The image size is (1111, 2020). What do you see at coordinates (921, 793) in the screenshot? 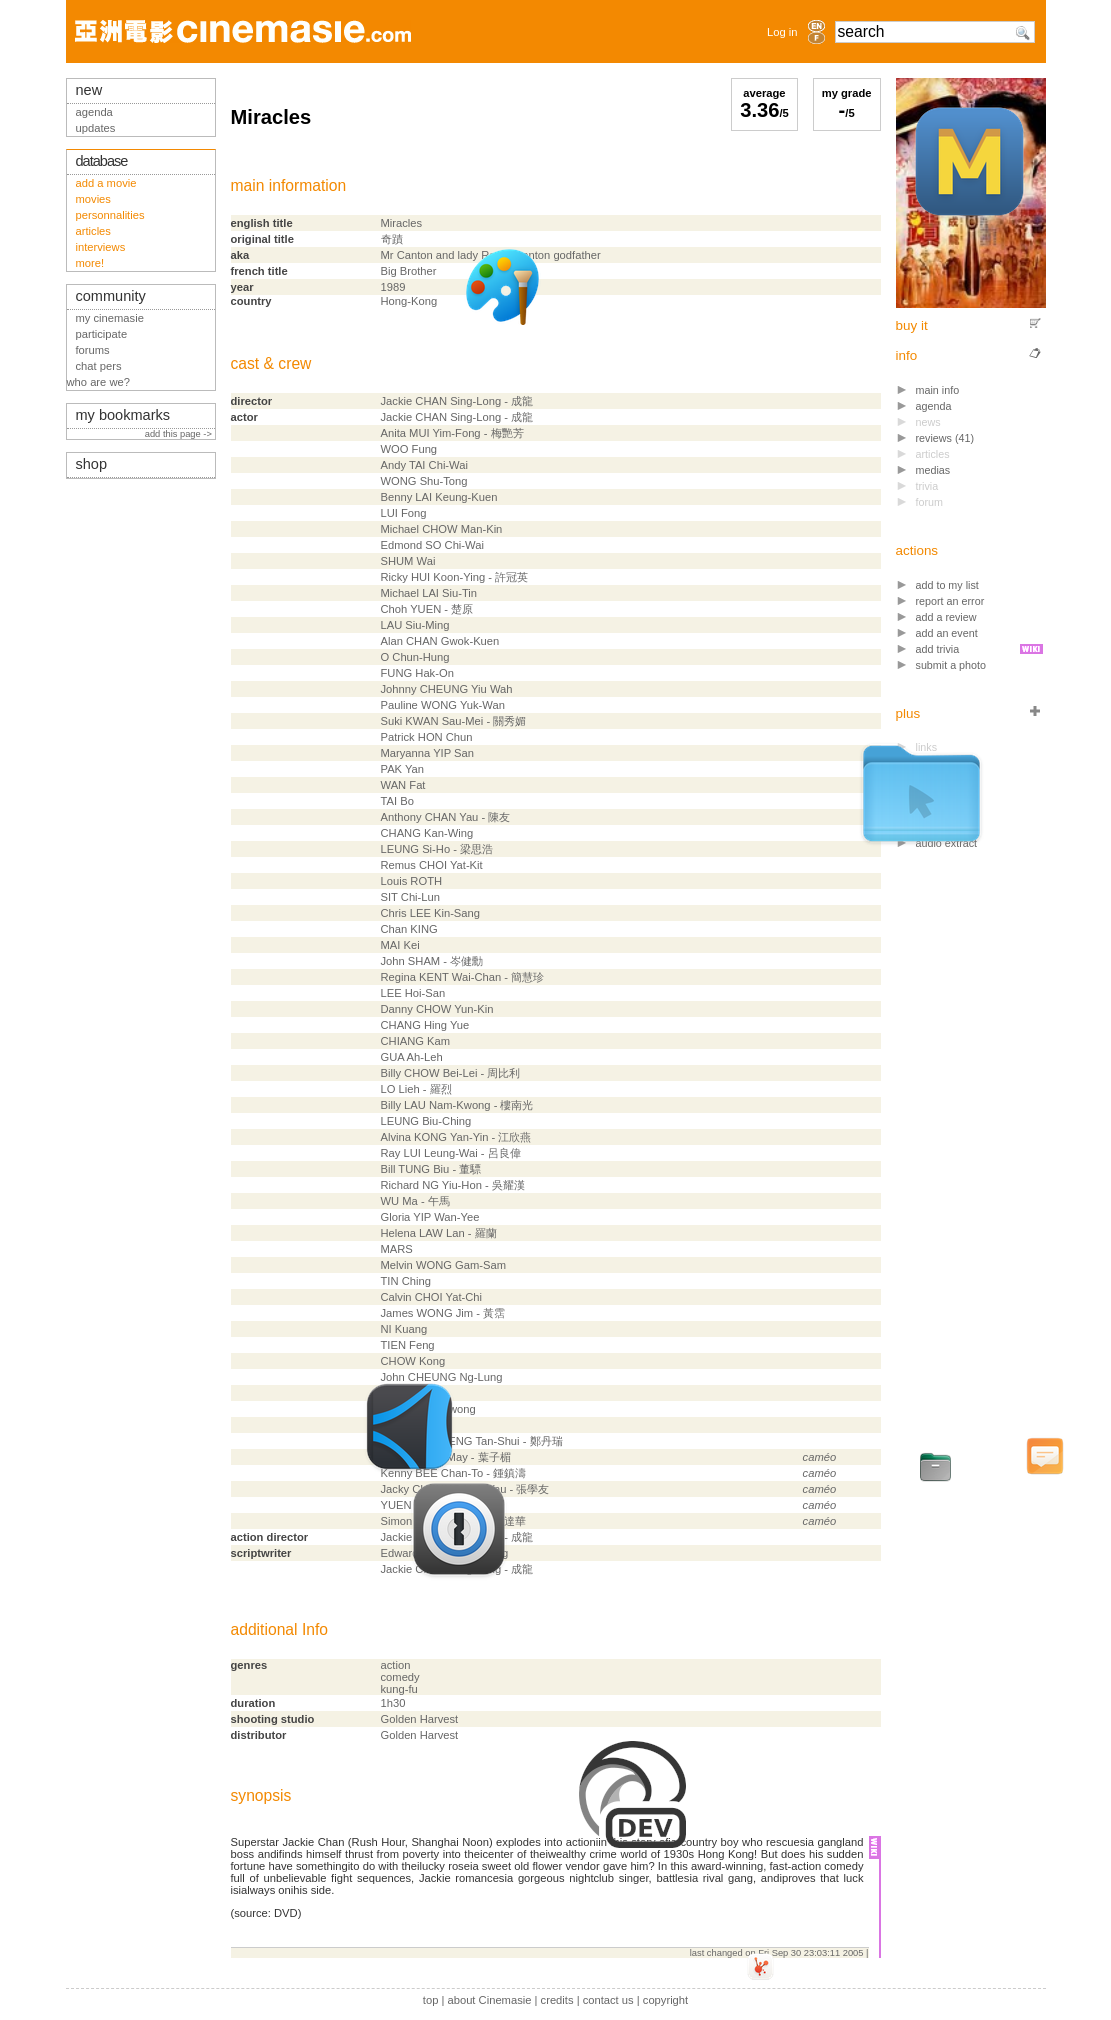
I see `open krusader file manager` at bounding box center [921, 793].